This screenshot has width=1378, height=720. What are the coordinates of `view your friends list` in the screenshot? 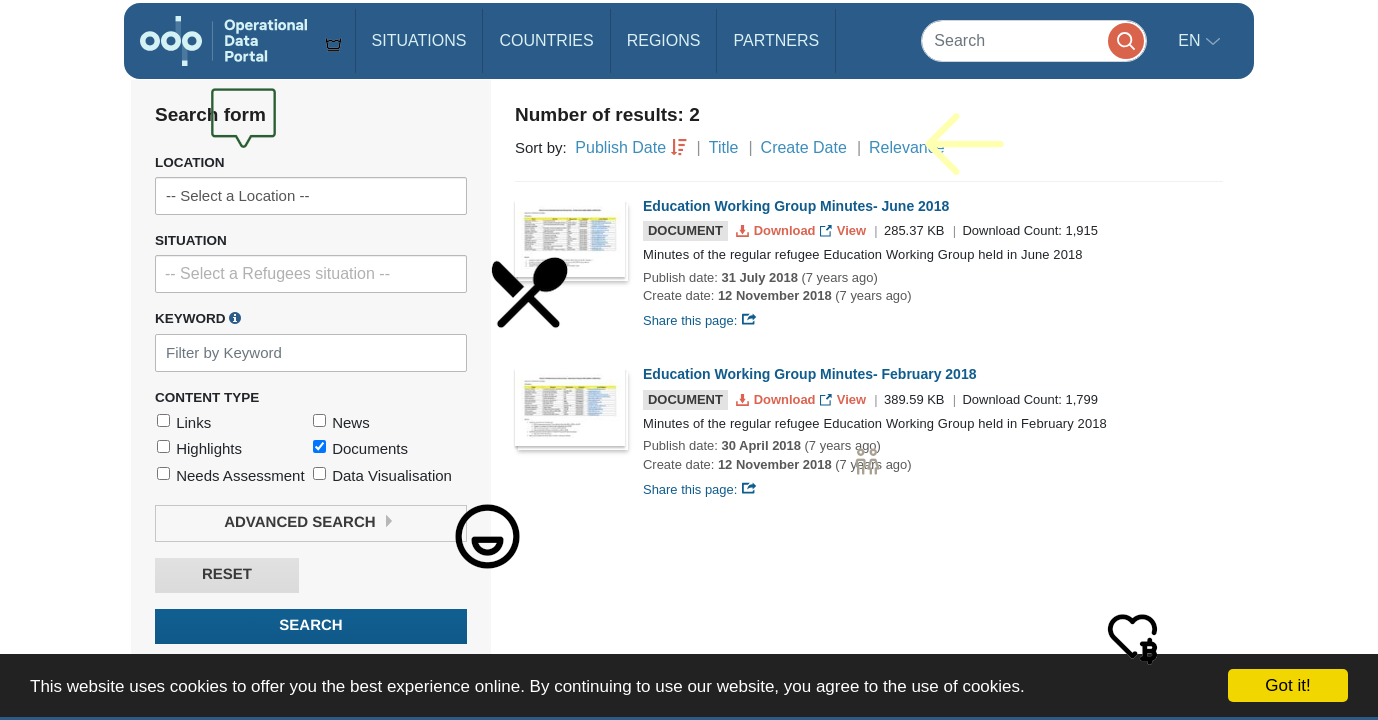 It's located at (867, 461).